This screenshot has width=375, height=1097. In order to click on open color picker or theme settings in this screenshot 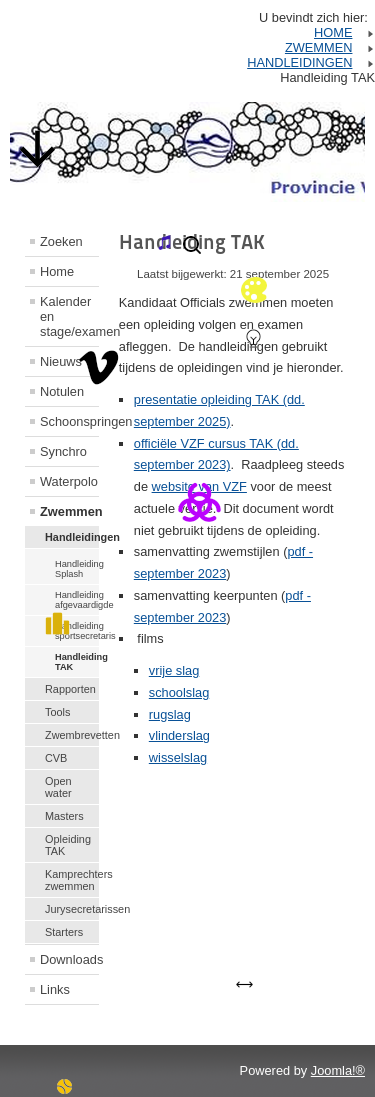, I will do `click(254, 290)`.